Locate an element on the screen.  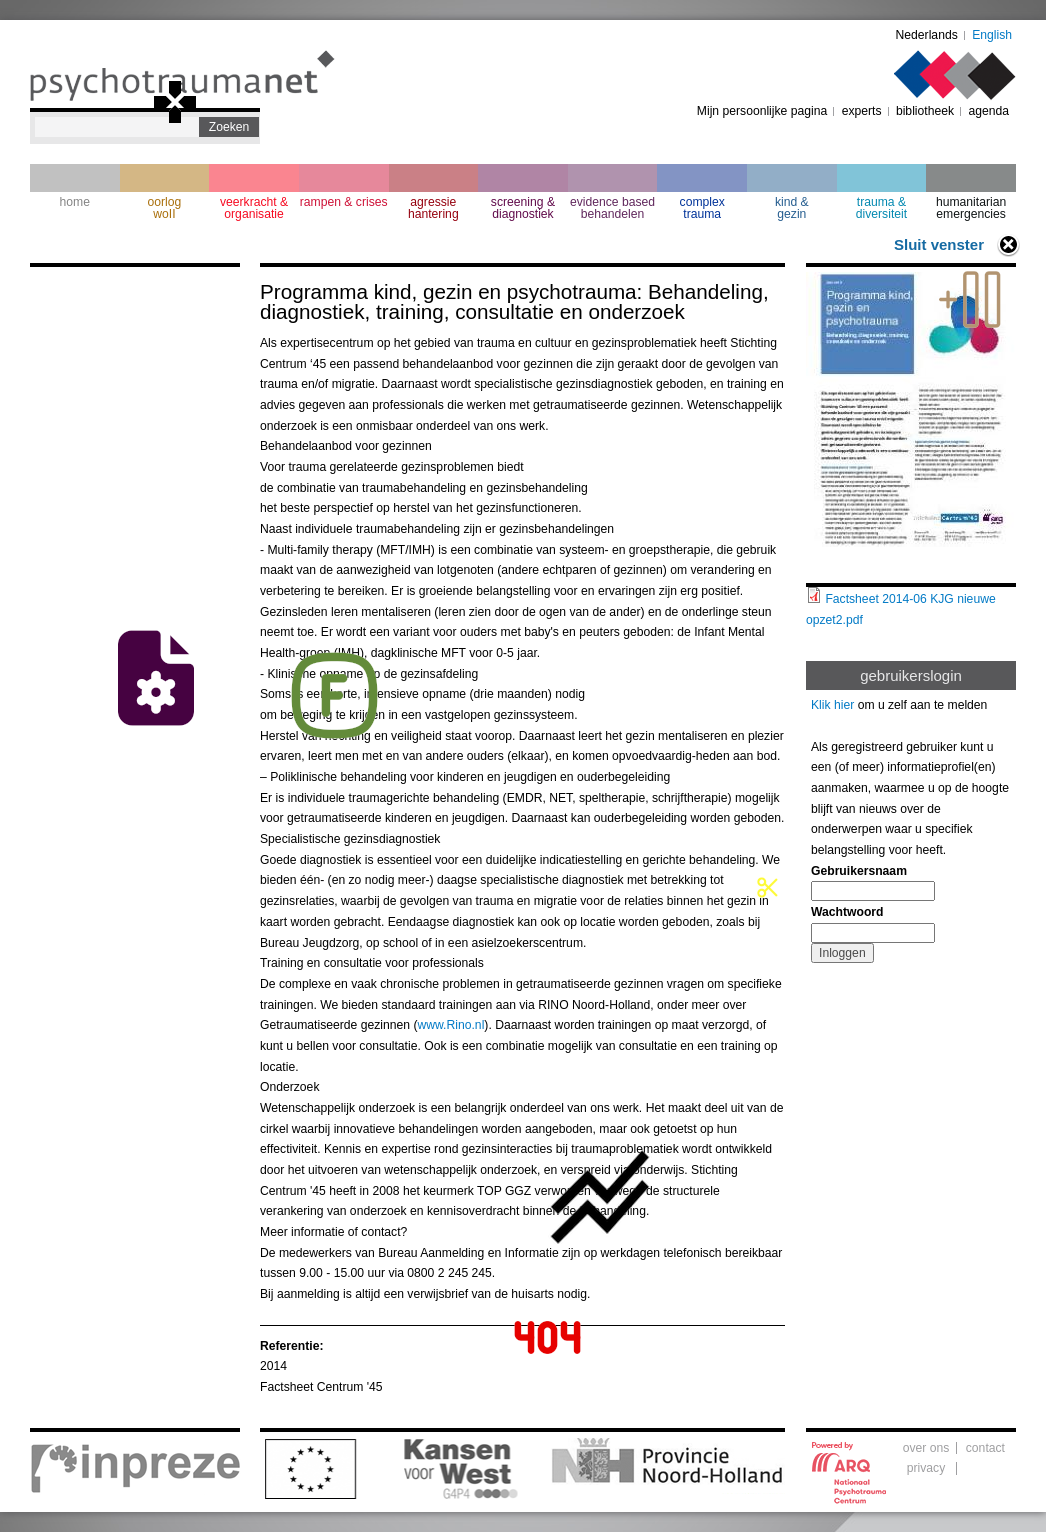
indicates page not found error is located at coordinates (547, 1337).